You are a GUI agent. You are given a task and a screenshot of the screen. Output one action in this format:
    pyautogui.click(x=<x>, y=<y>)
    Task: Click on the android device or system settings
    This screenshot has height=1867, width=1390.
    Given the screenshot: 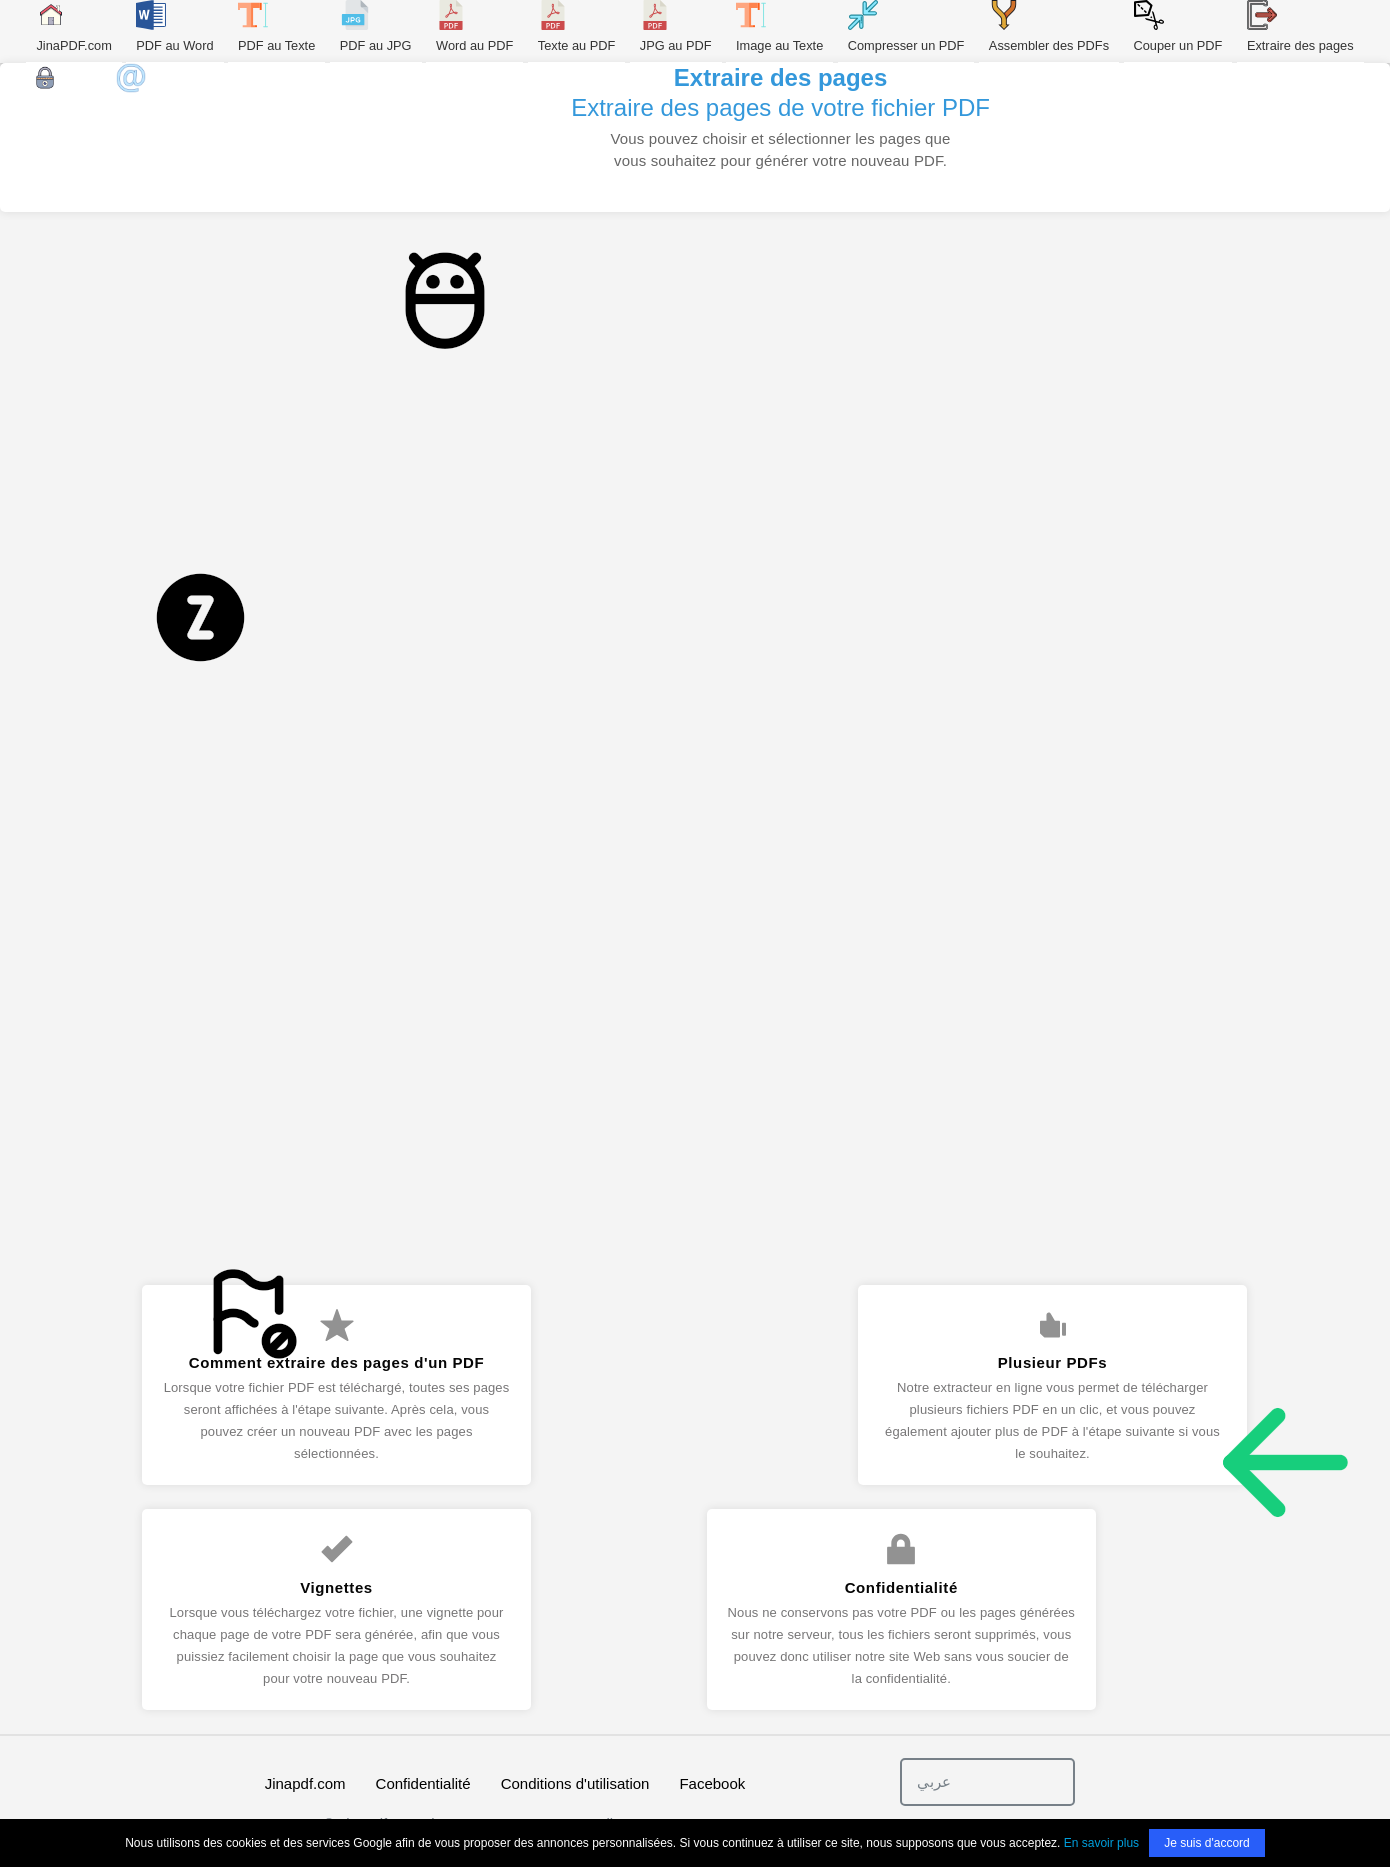 What is the action you would take?
    pyautogui.click(x=445, y=299)
    